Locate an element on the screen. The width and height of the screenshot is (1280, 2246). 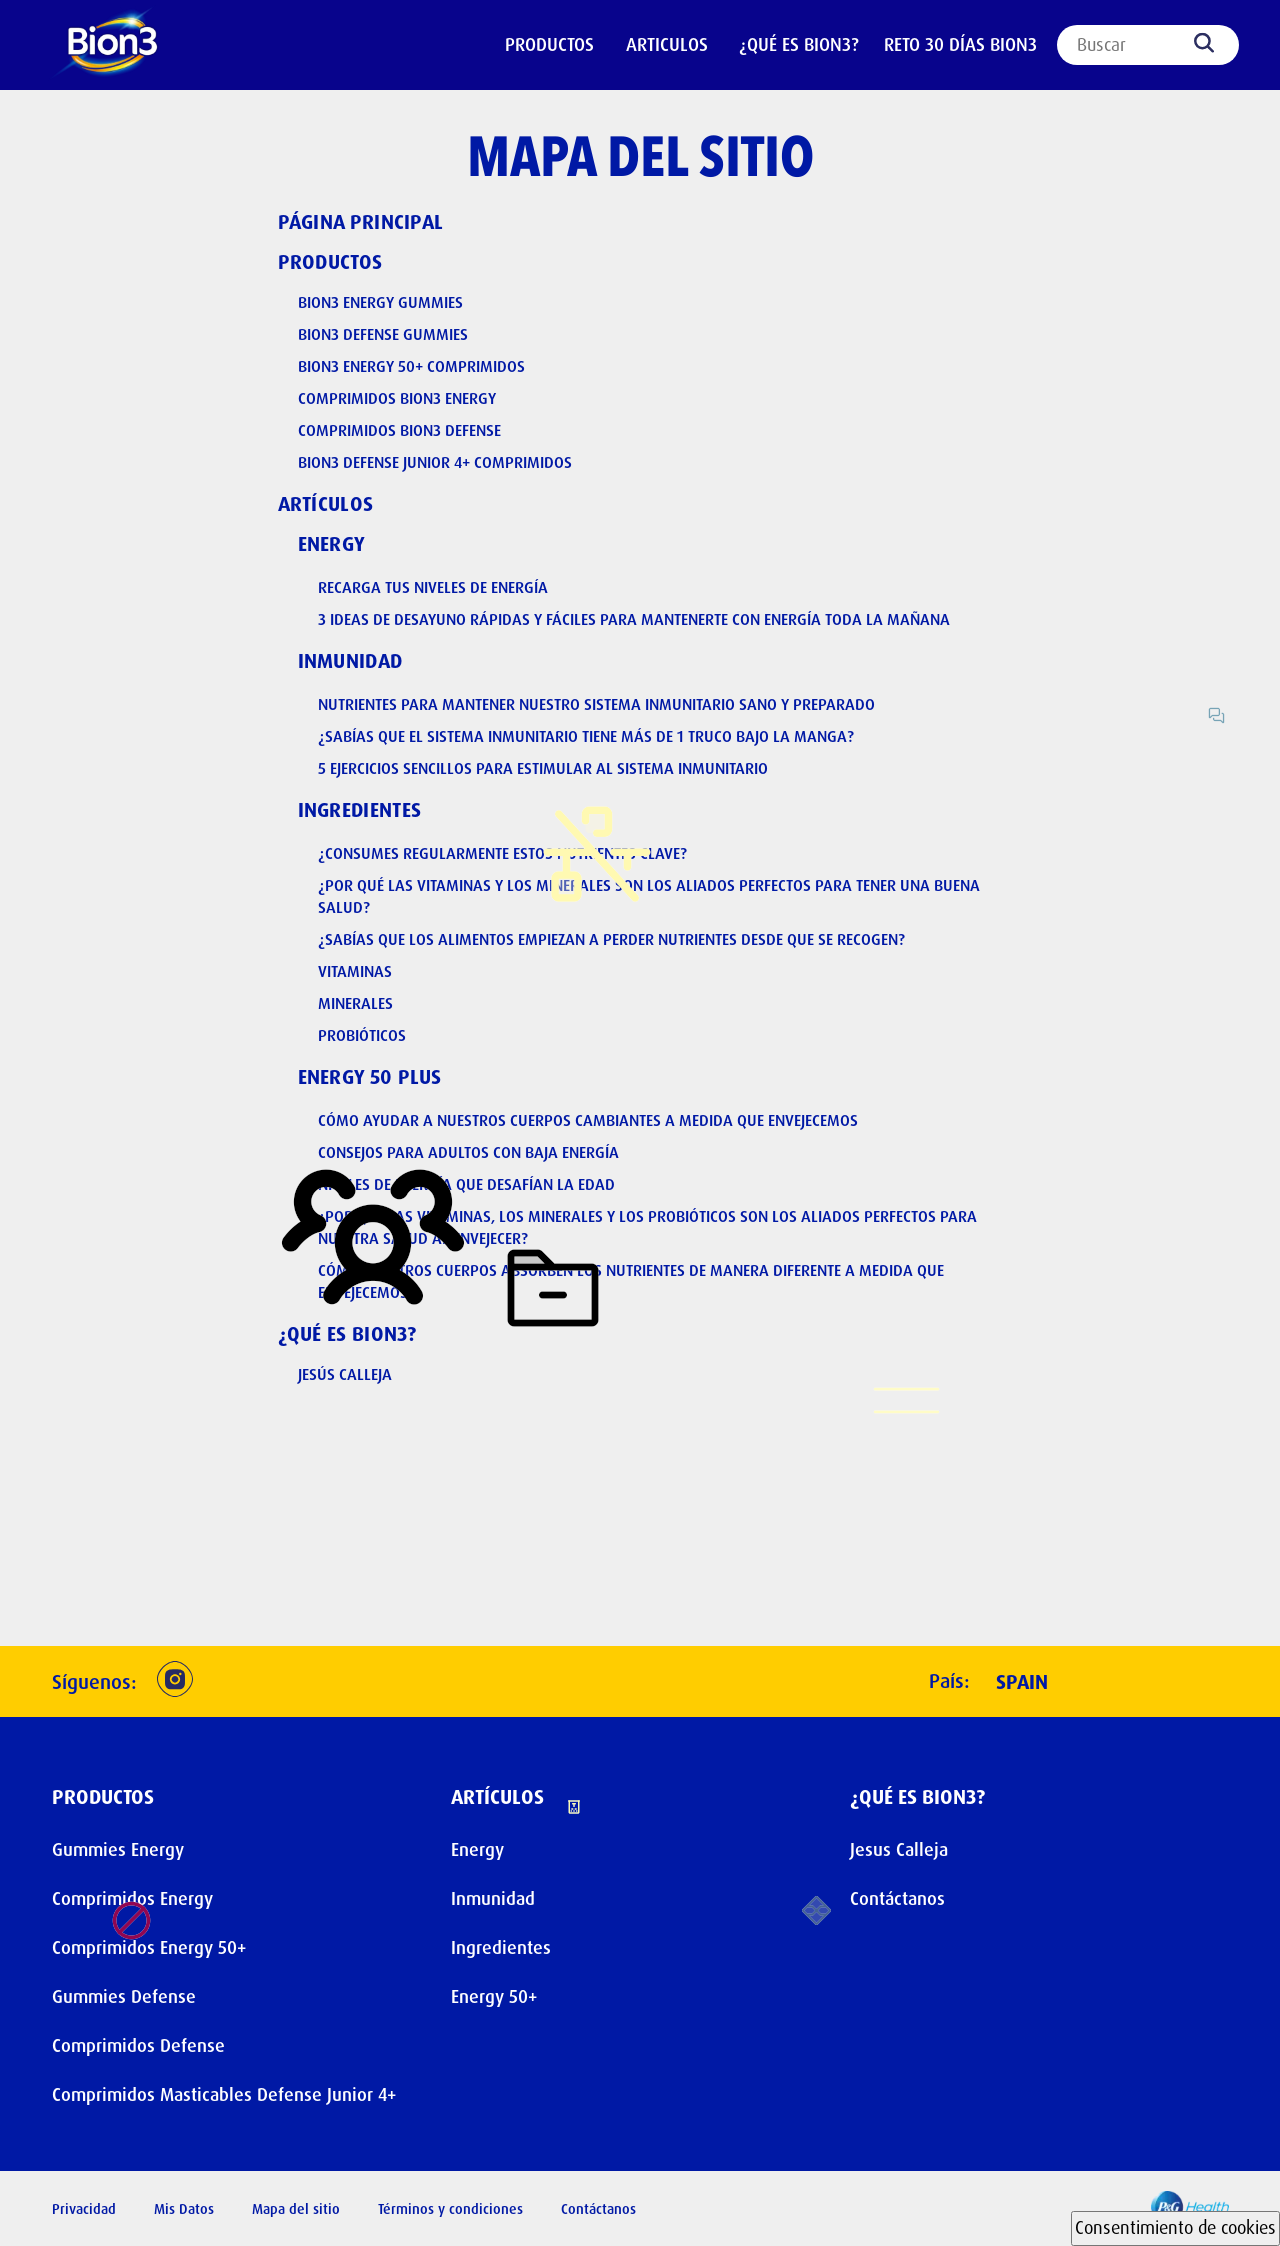
network connection unavailable is located at coordinates (597, 856).